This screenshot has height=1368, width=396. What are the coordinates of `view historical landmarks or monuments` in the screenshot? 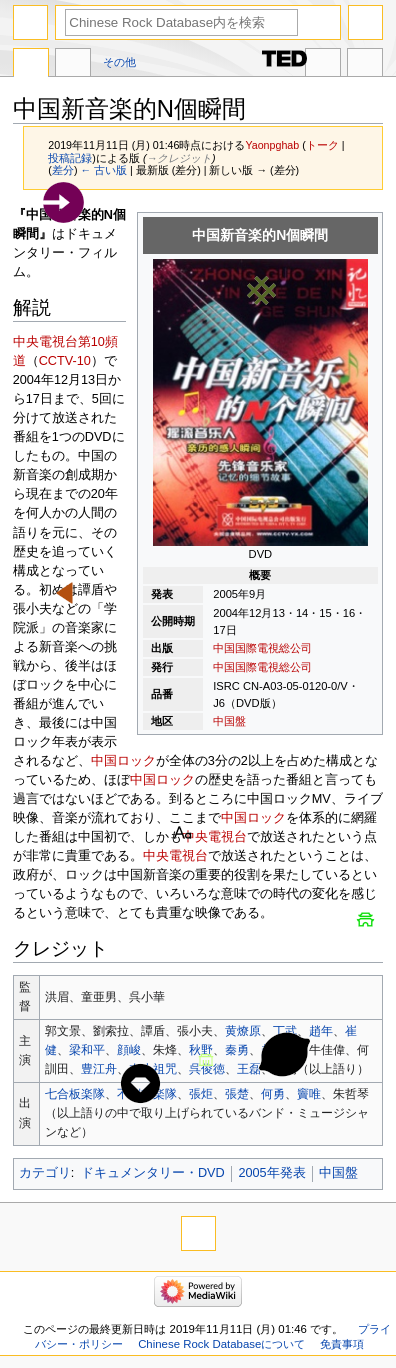 It's located at (365, 919).